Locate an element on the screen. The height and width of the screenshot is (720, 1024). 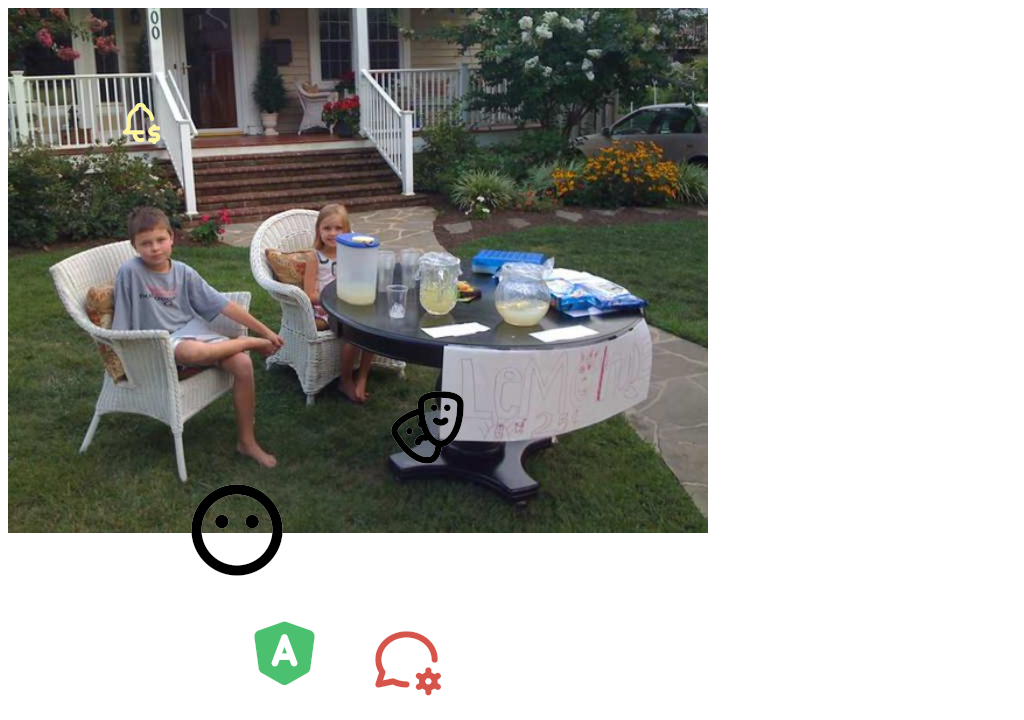
access theater or entertainment content is located at coordinates (427, 427).